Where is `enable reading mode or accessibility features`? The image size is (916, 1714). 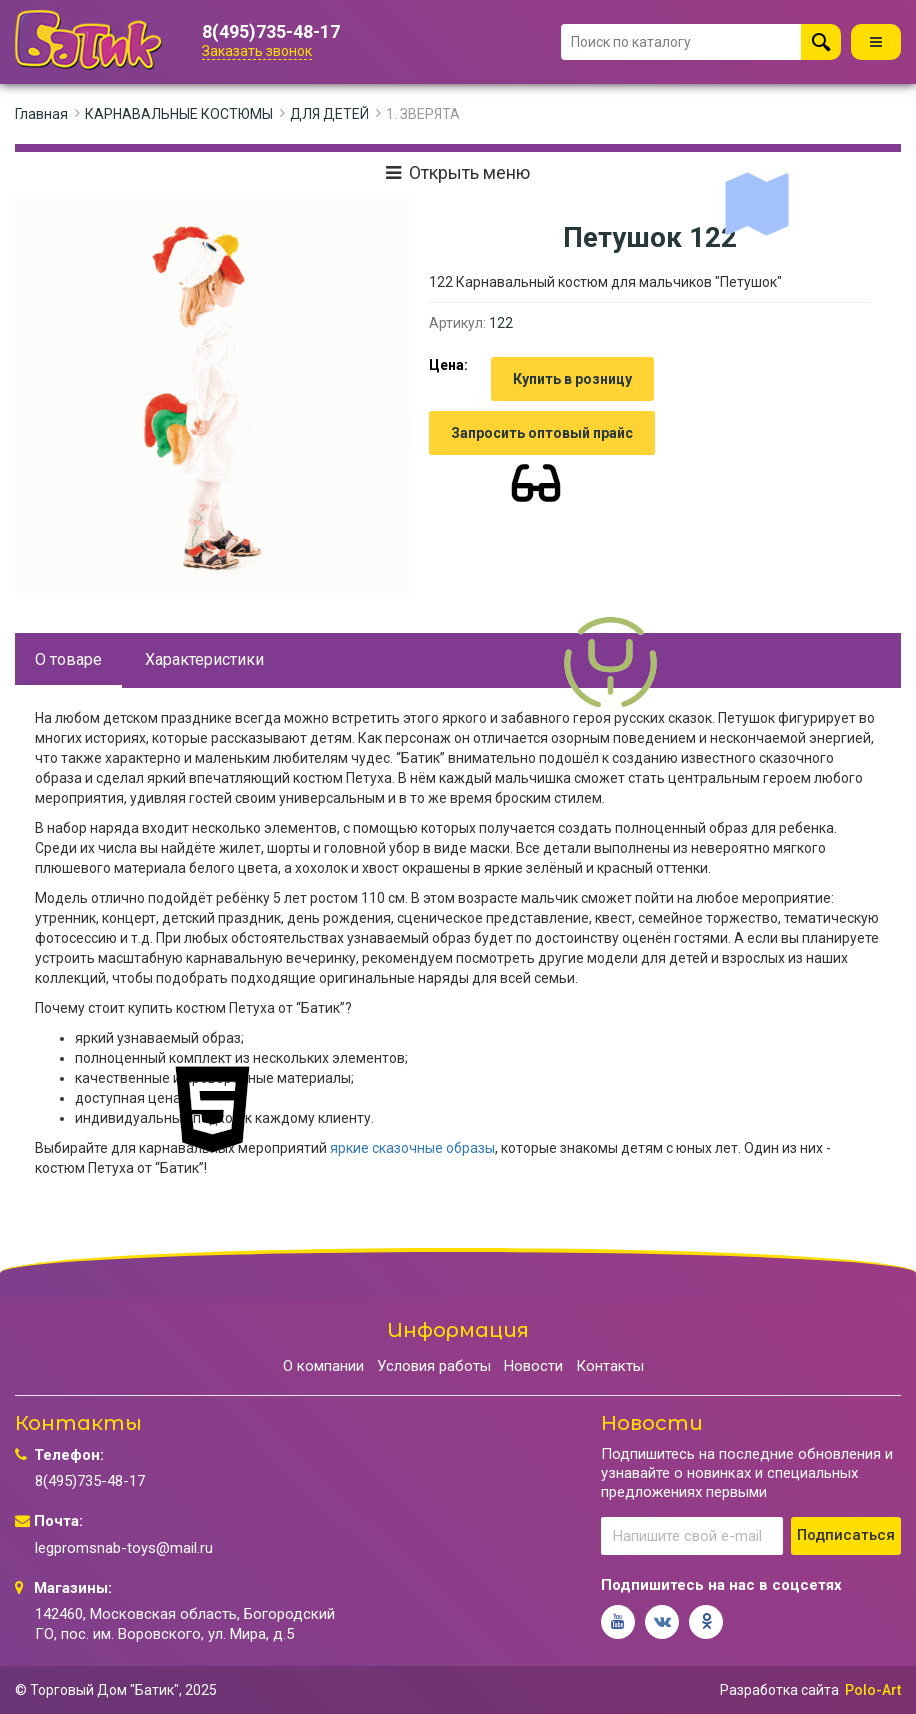 enable reading mode or accessibility features is located at coordinates (536, 483).